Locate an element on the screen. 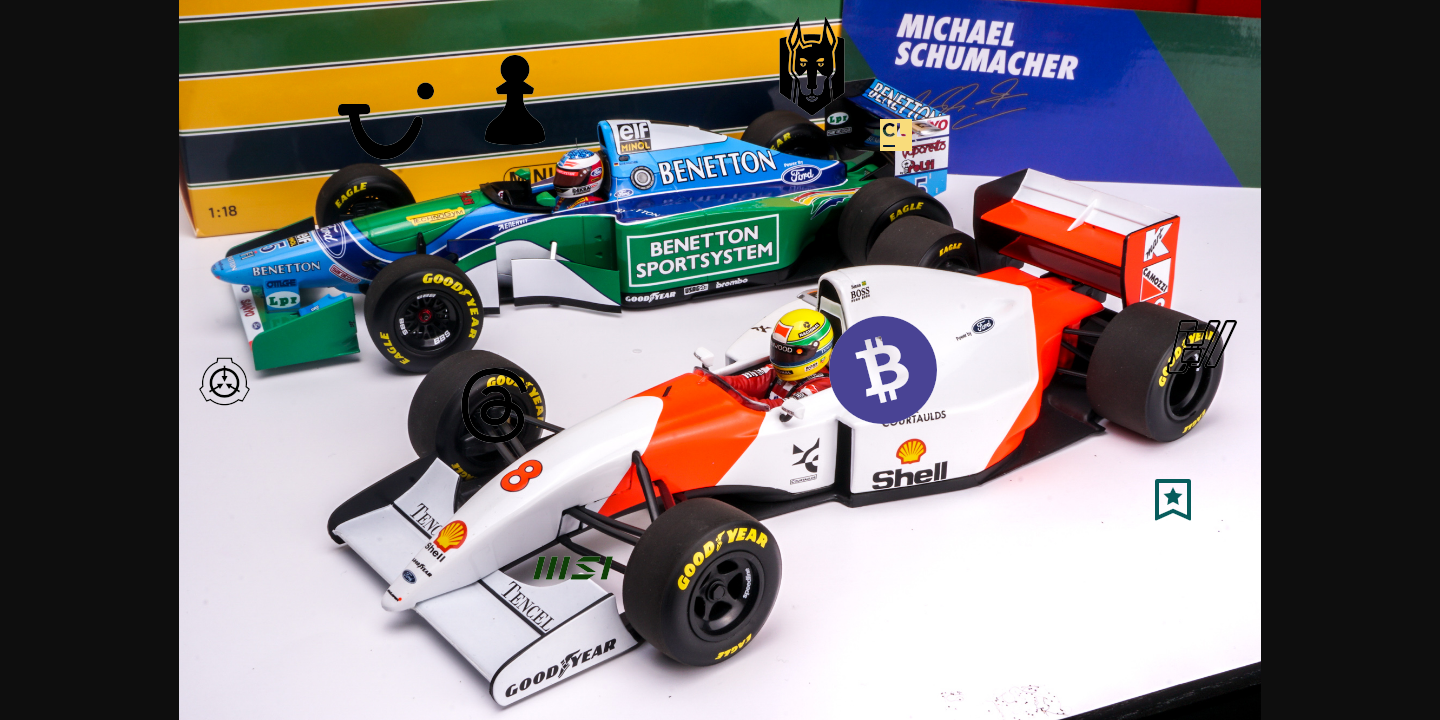 The width and height of the screenshot is (1440, 720). eclipse jetty web server logo is located at coordinates (1202, 347).